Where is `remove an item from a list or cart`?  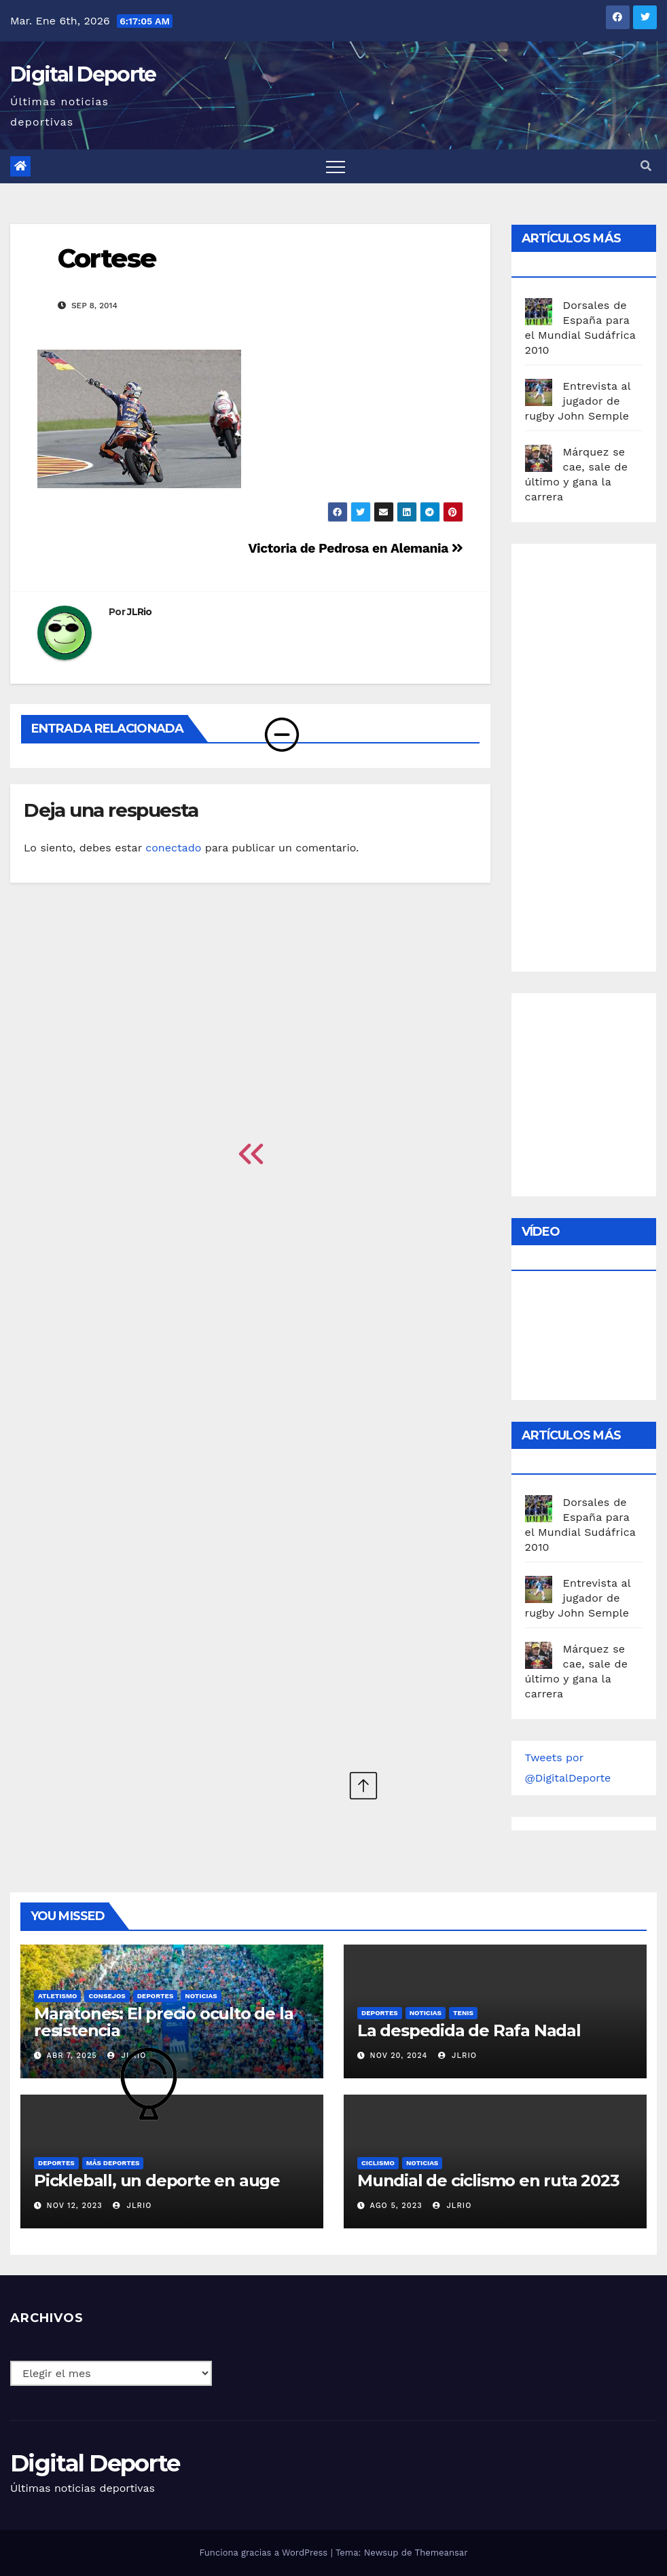 remove an item from a list or cart is located at coordinates (282, 735).